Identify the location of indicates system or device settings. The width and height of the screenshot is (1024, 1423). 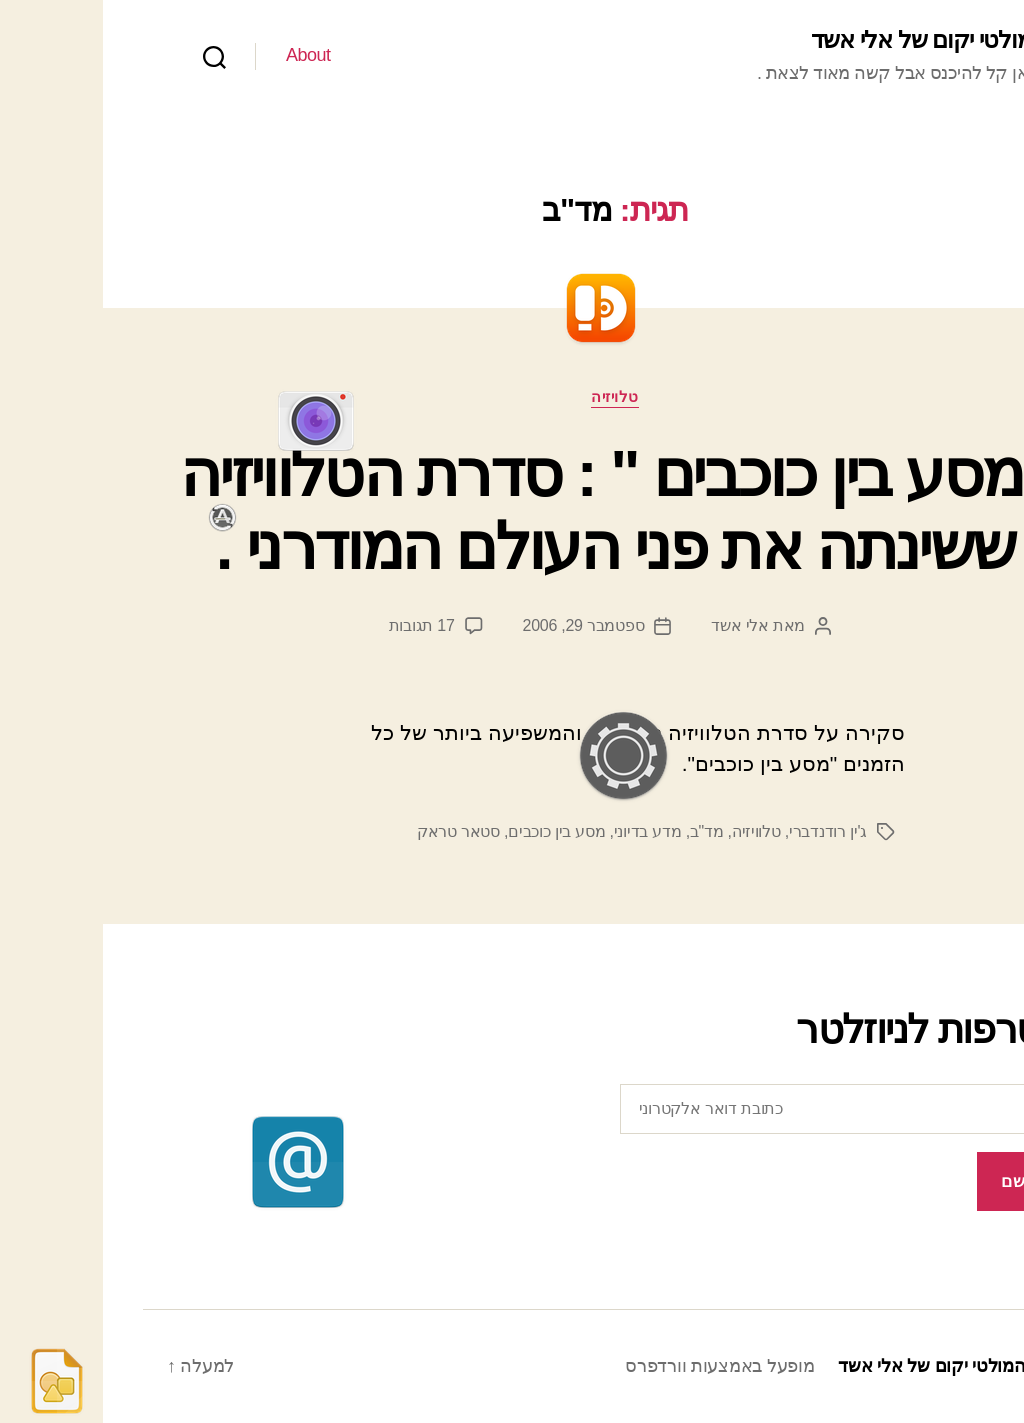
(623, 755).